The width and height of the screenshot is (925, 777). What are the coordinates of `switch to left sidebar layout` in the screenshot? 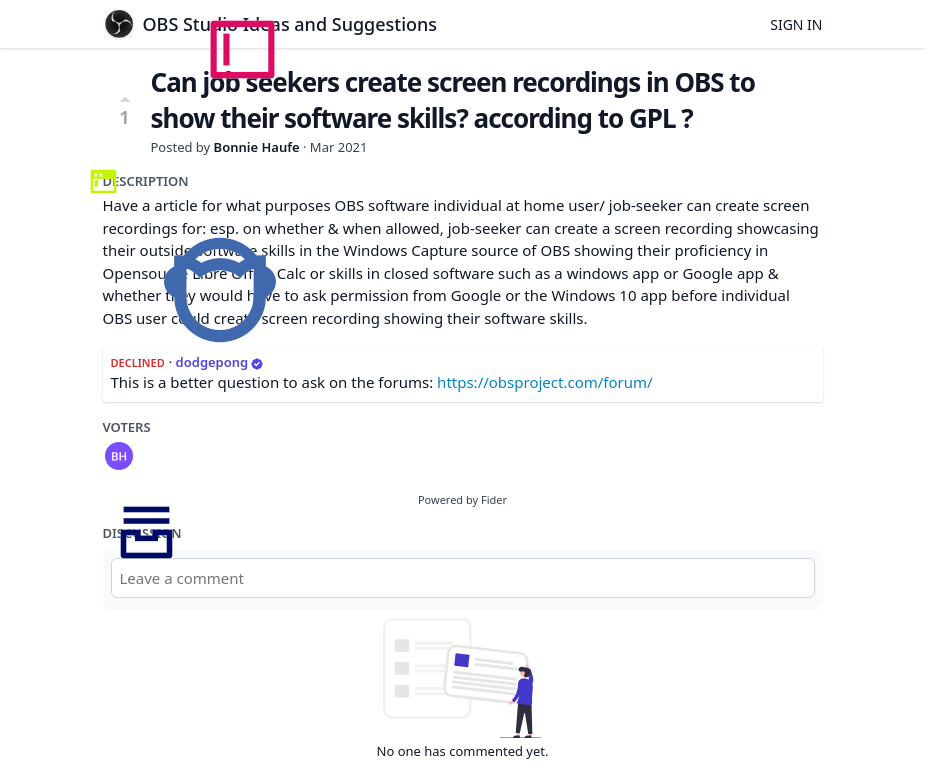 It's located at (242, 49).